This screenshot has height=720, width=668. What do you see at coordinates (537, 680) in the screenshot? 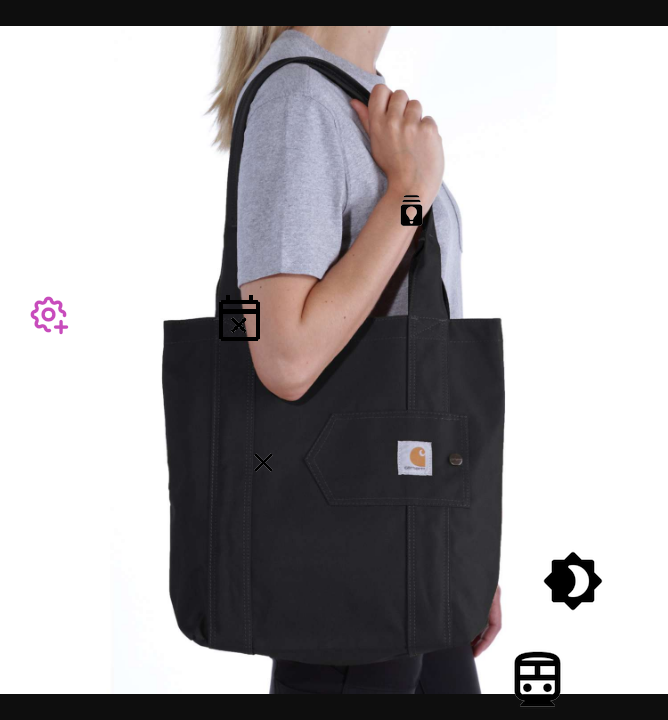
I see `get subway or metro directions` at bounding box center [537, 680].